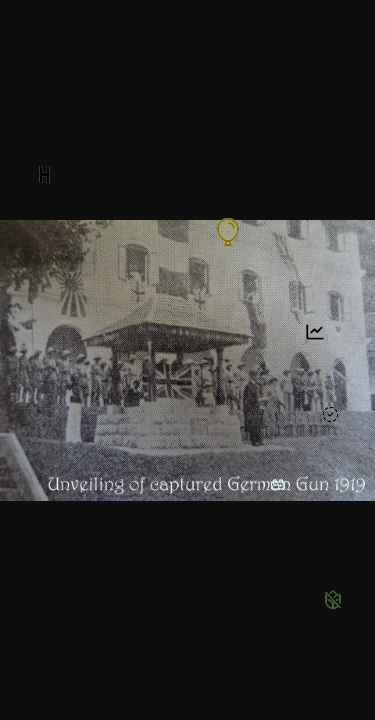  What do you see at coordinates (333, 600) in the screenshot?
I see `indicates gluten-free or grain-free option` at bounding box center [333, 600].